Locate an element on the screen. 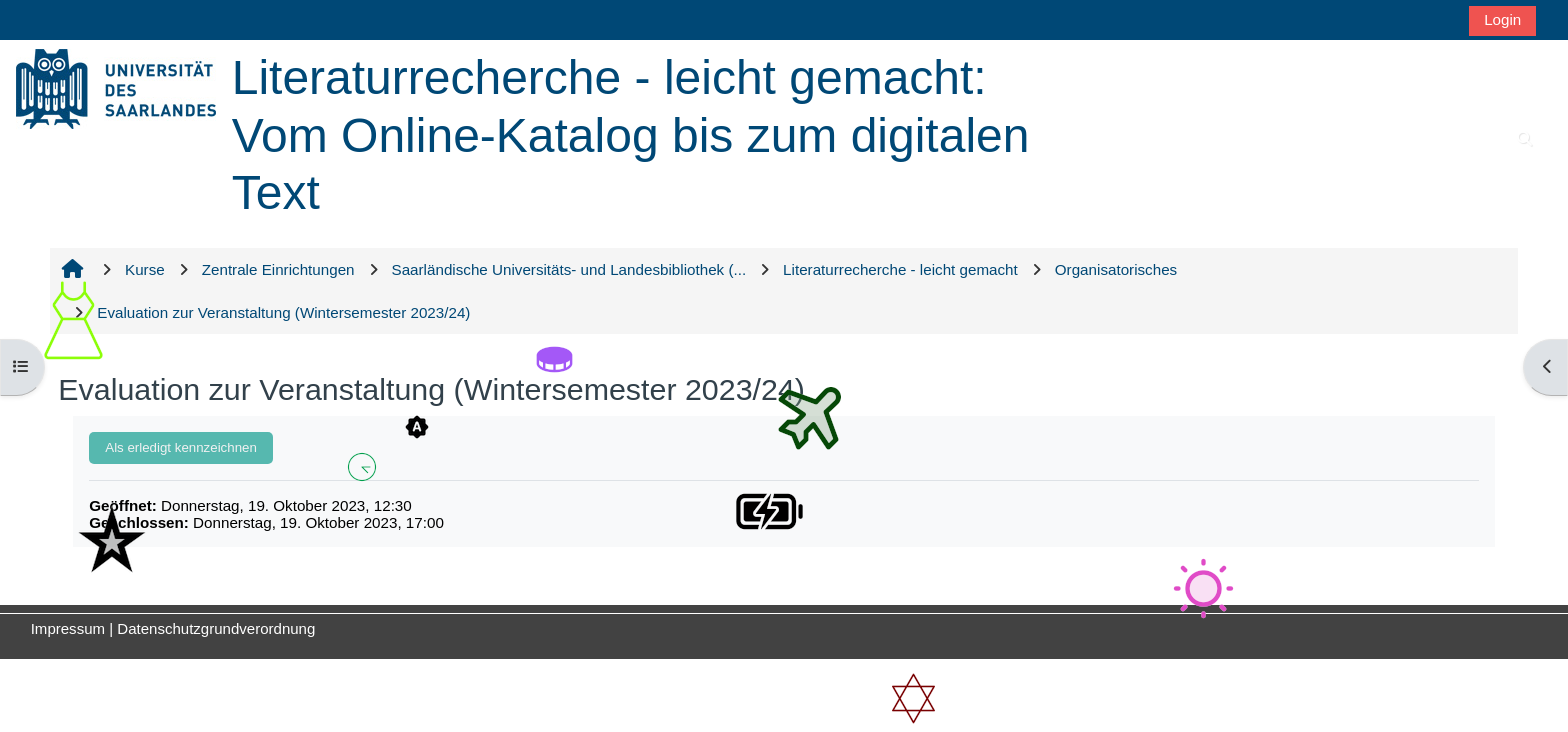 This screenshot has height=732, width=1568. browse women's clothing is located at coordinates (73, 324).